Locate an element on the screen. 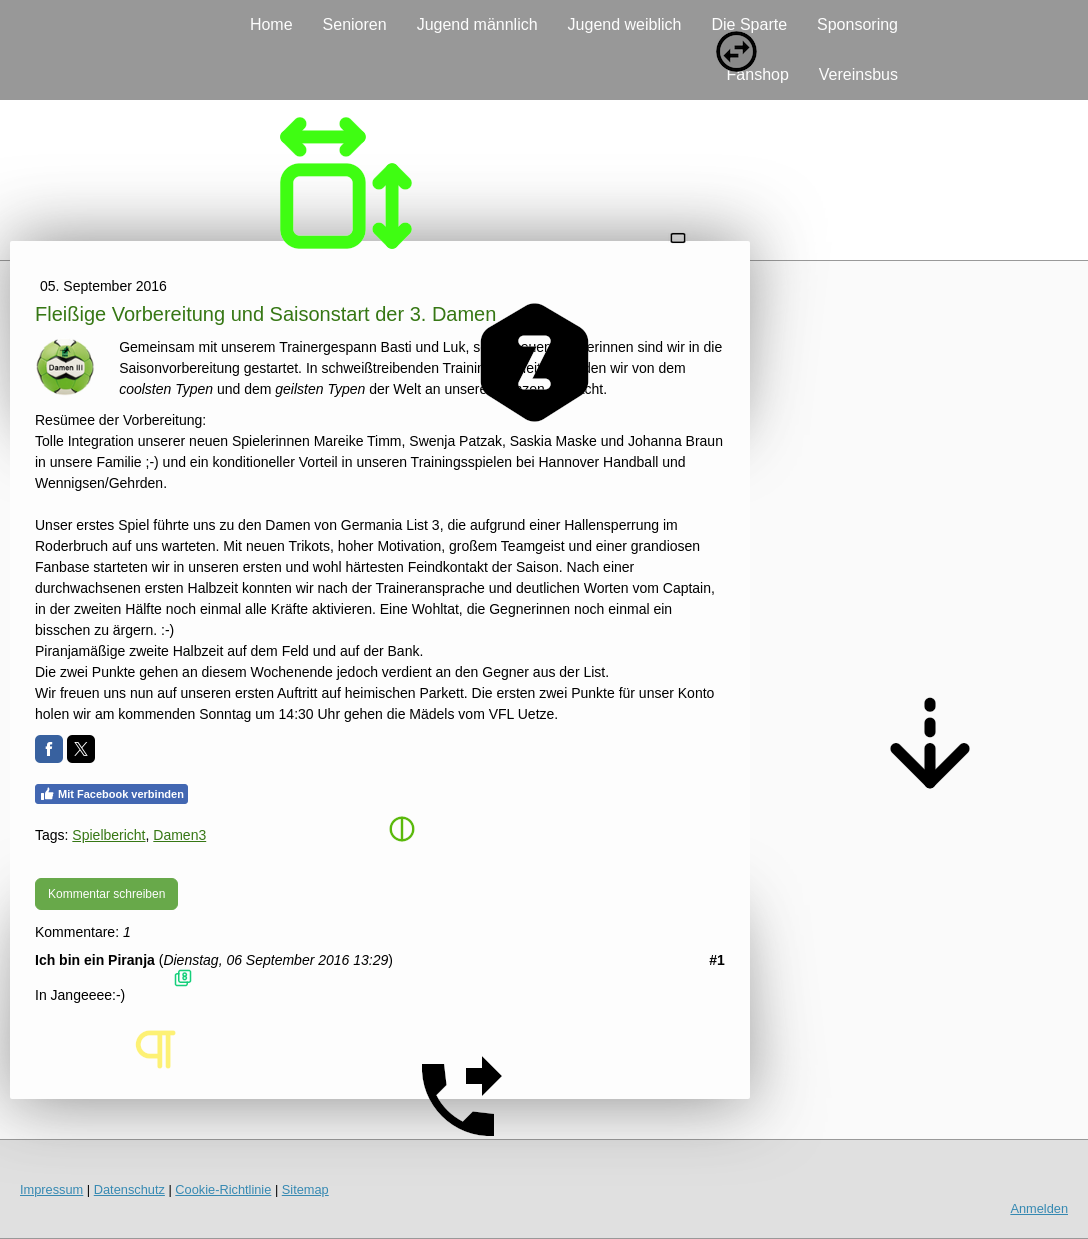 The height and width of the screenshot is (1239, 1088). swap or exchange items horizontally is located at coordinates (736, 51).